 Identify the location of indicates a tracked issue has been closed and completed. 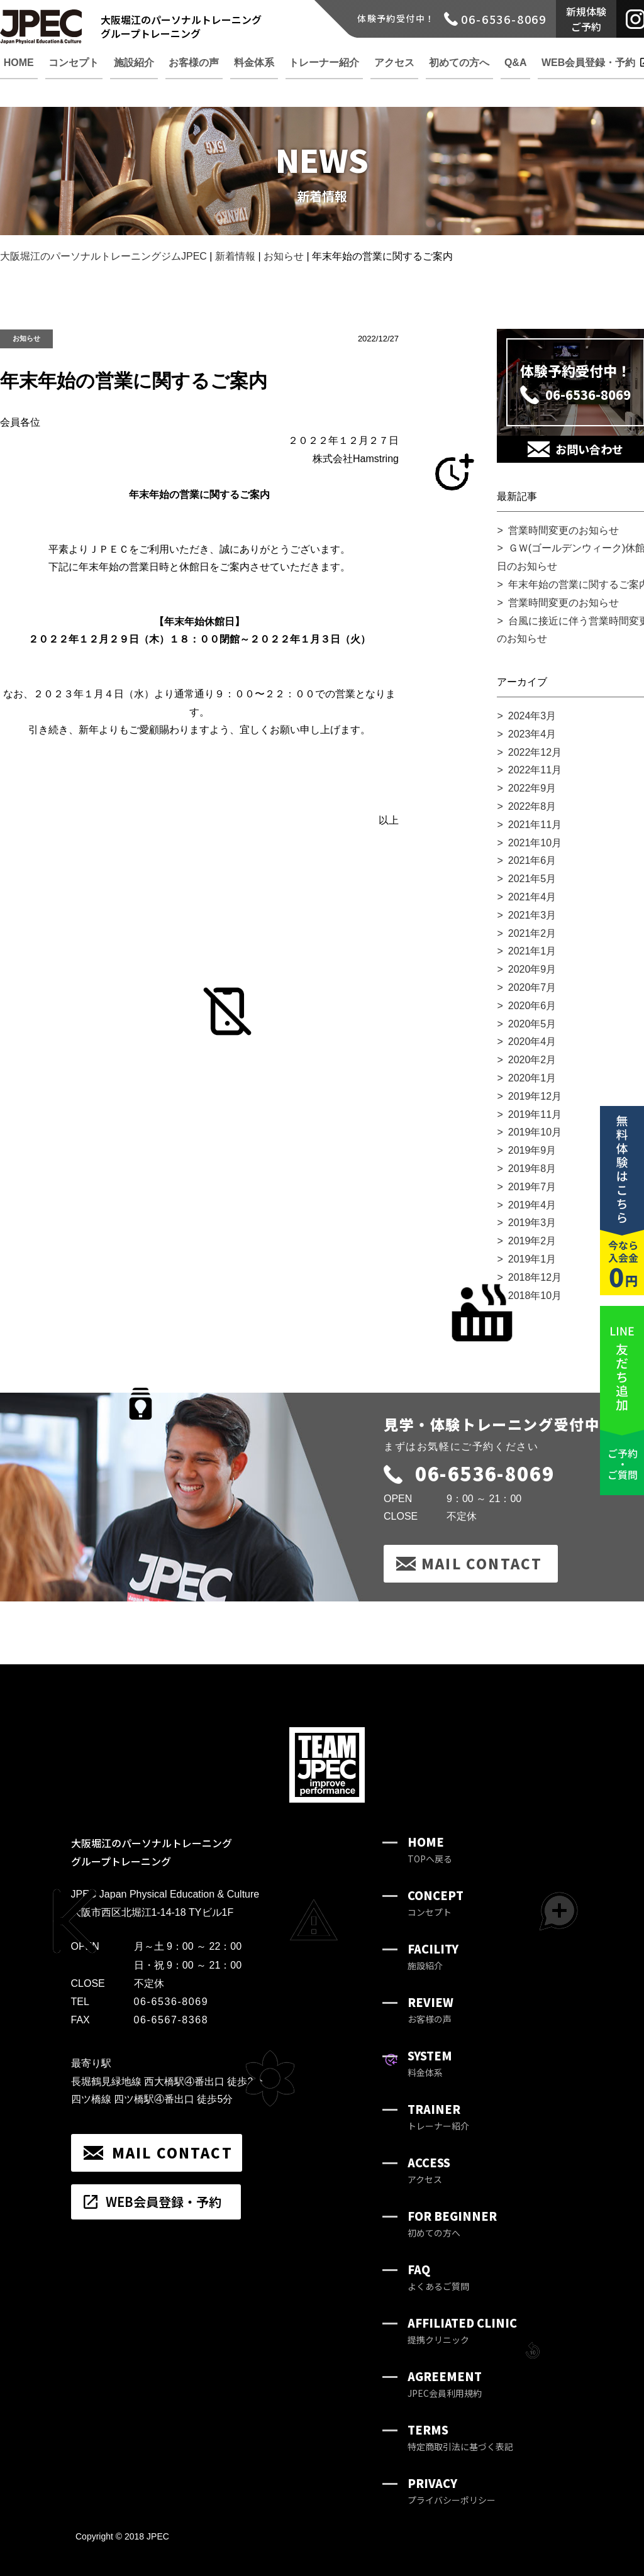
(391, 2060).